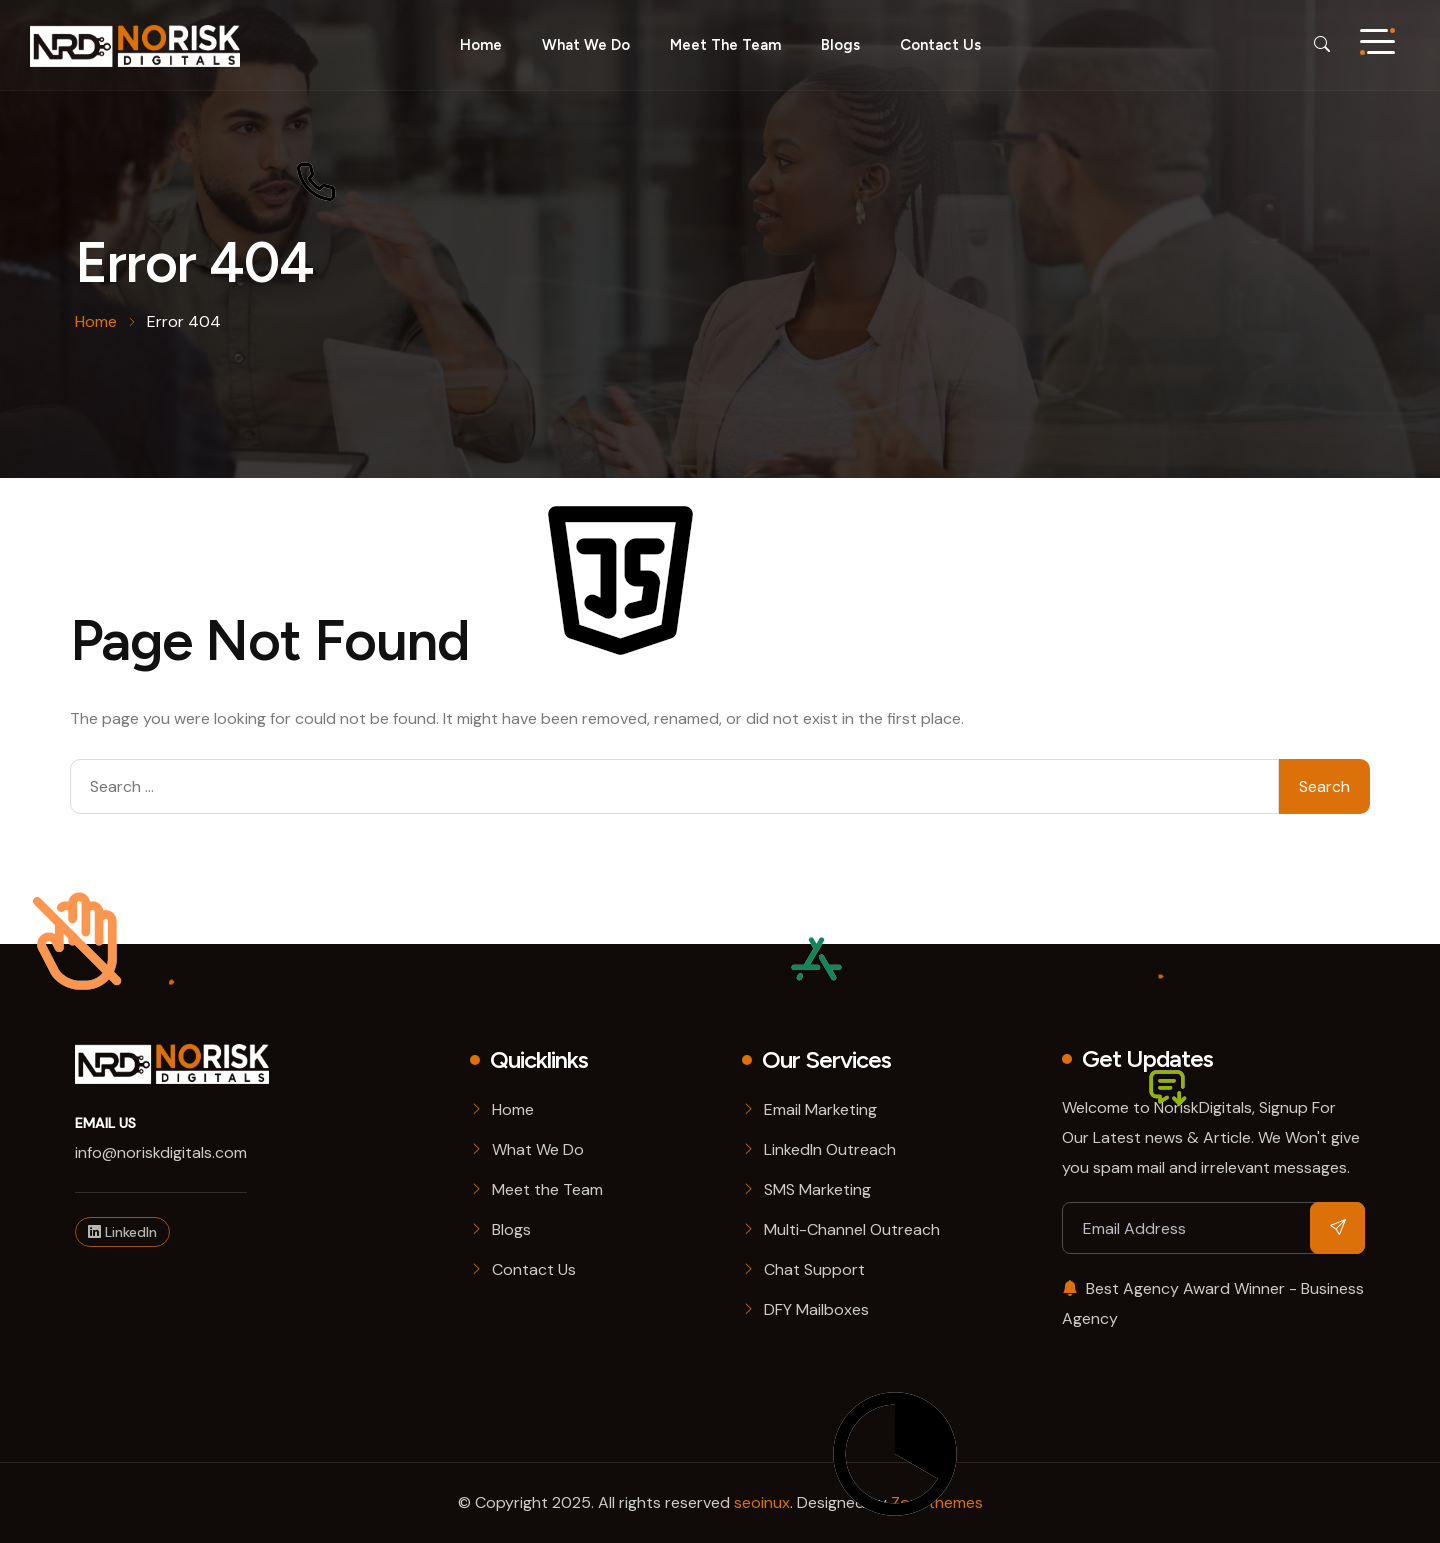 The image size is (1440, 1543). What do you see at coordinates (1167, 1086) in the screenshot?
I see `download message or conversation` at bounding box center [1167, 1086].